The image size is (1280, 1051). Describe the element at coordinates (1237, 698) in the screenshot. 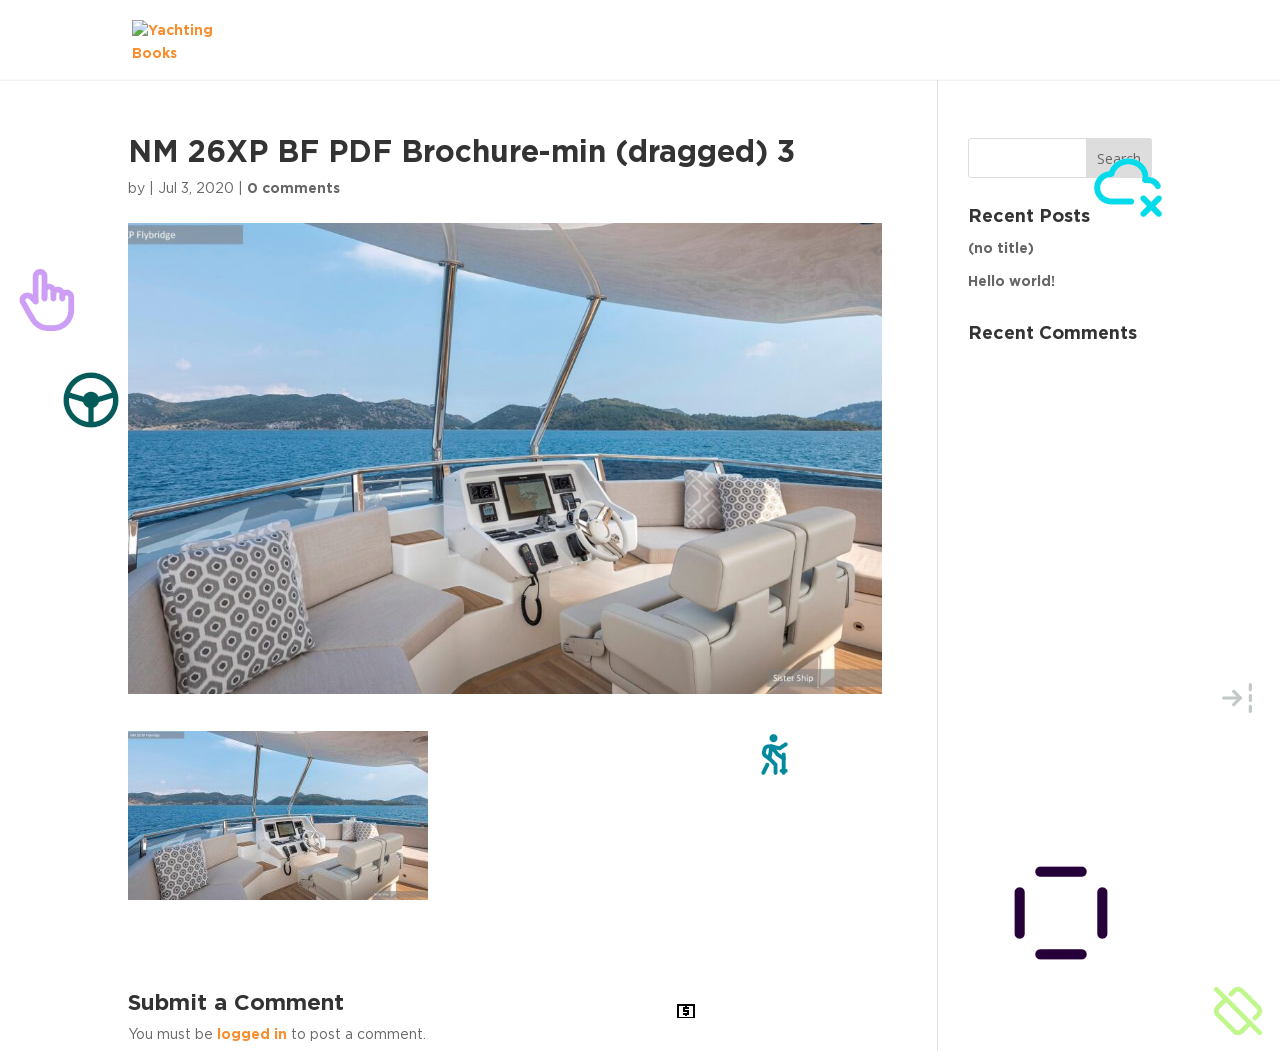

I see `move item to the right edge` at that location.